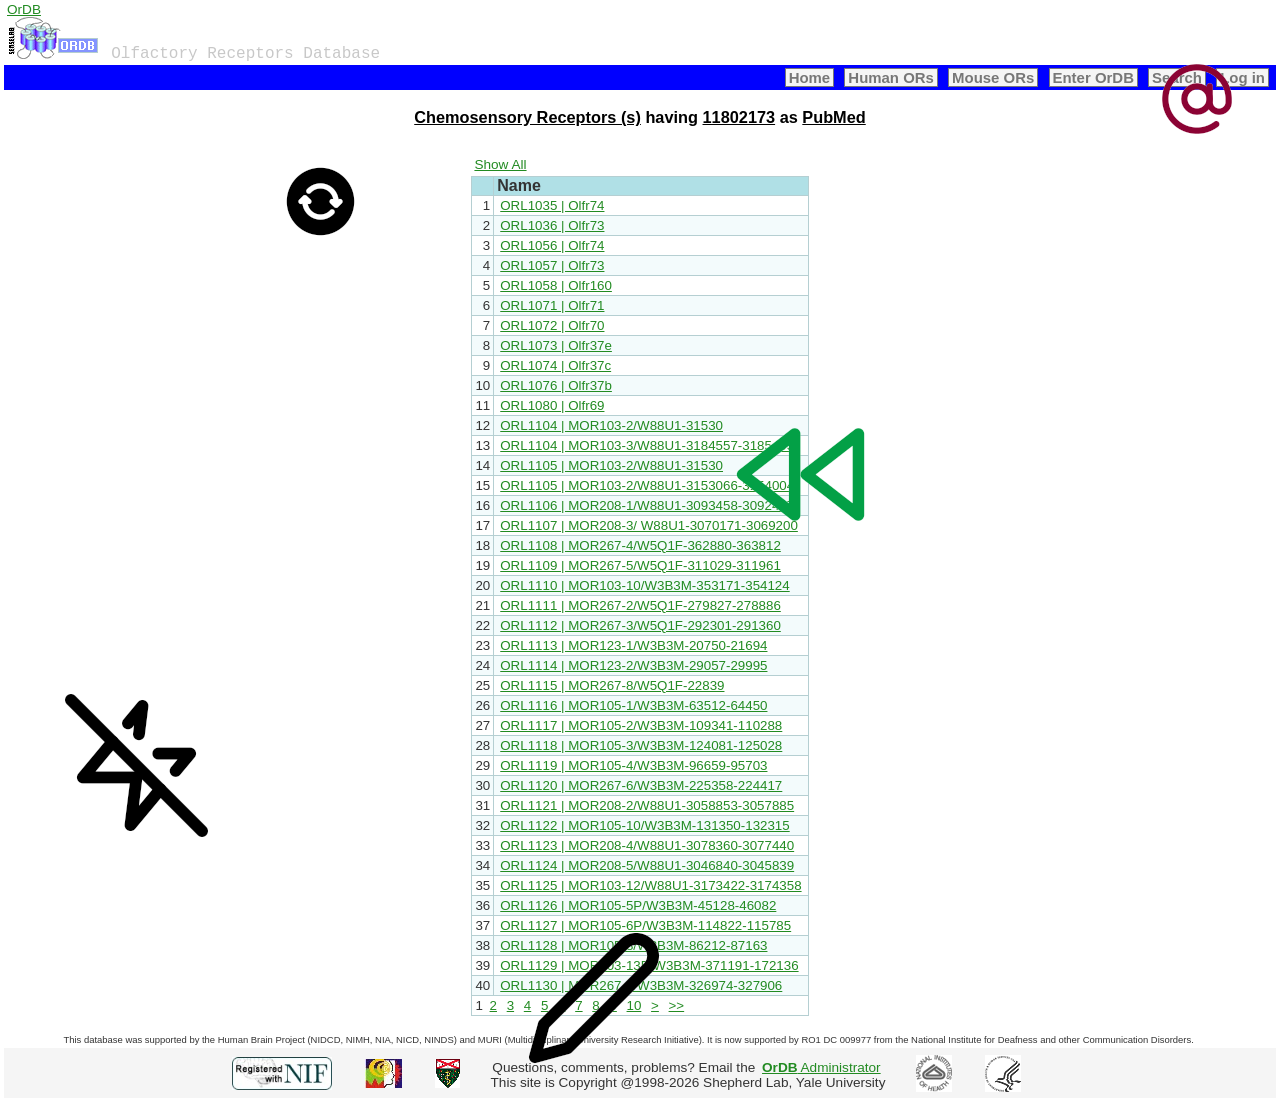  Describe the element at coordinates (320, 201) in the screenshot. I see `sync data or refresh content` at that location.